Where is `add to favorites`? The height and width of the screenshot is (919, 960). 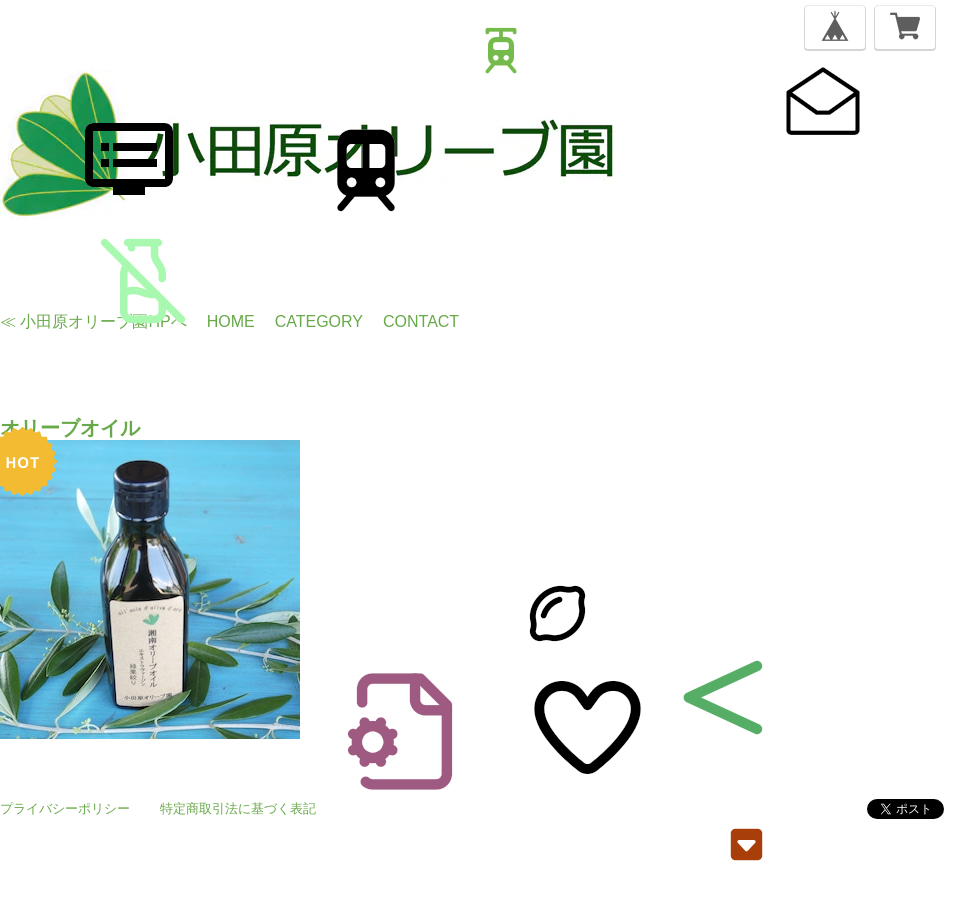 add to favorites is located at coordinates (587, 727).